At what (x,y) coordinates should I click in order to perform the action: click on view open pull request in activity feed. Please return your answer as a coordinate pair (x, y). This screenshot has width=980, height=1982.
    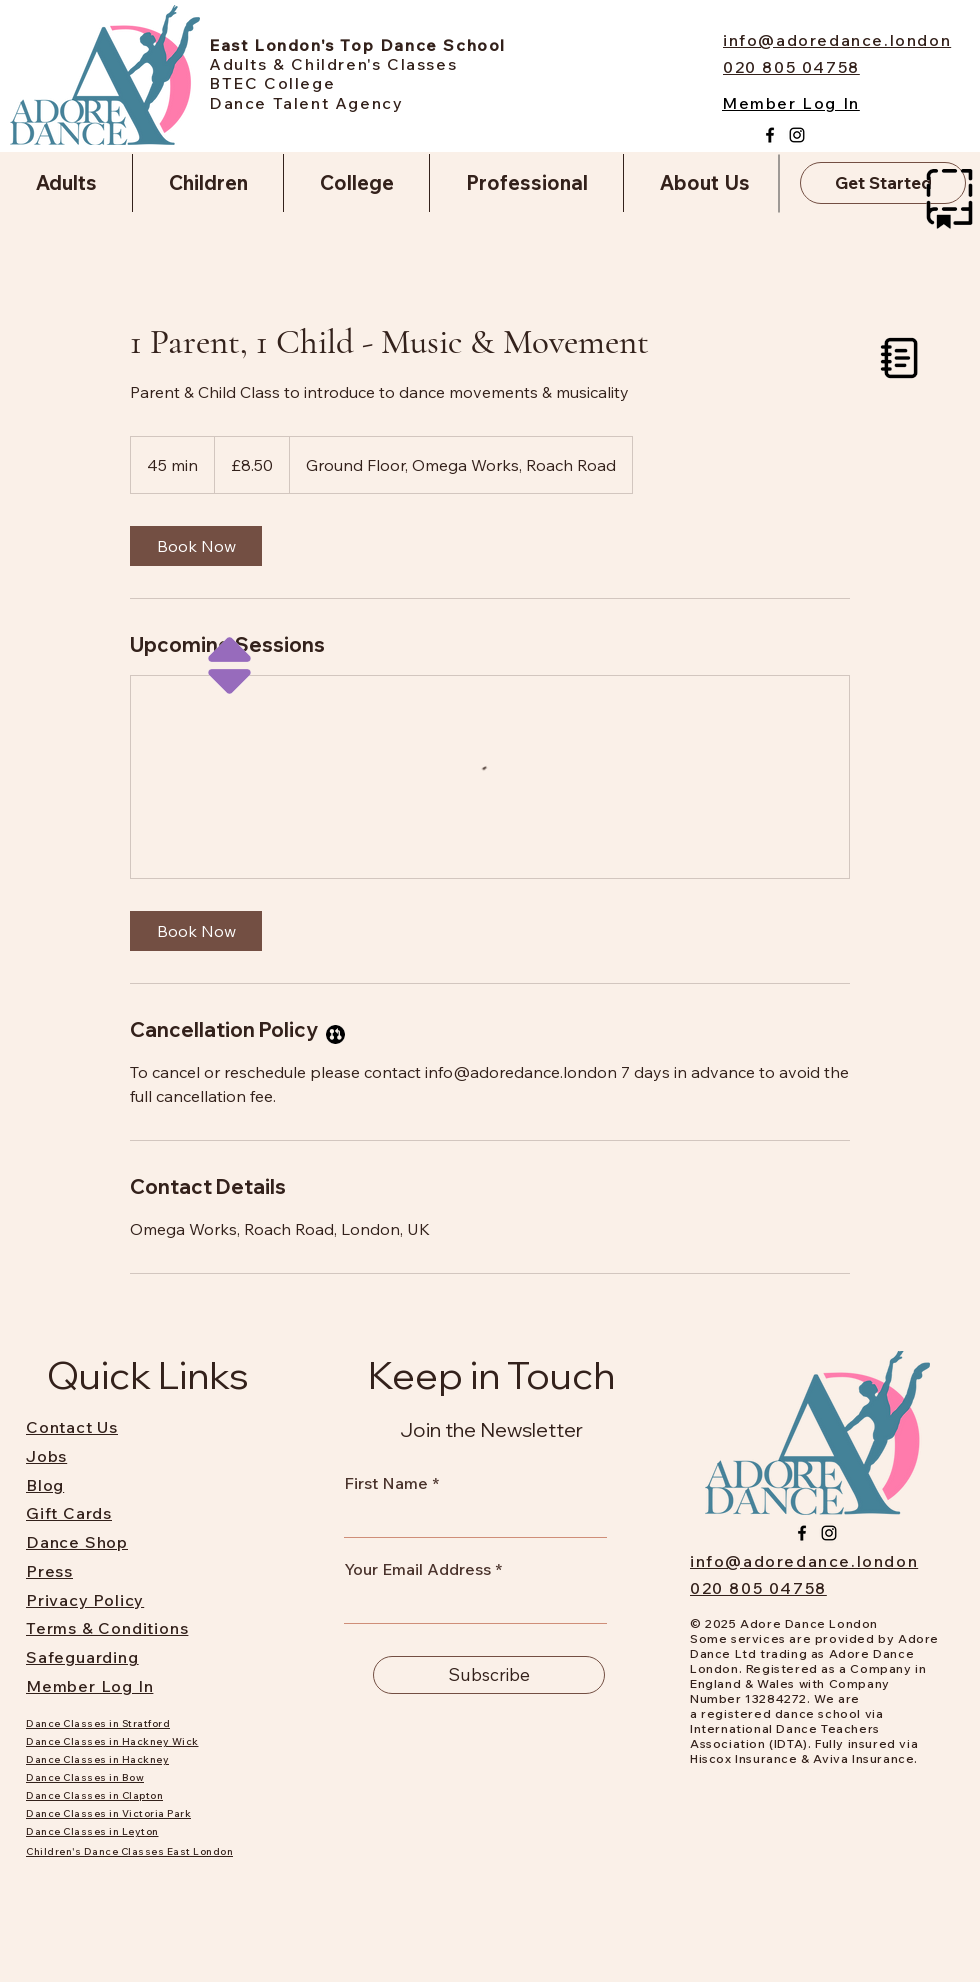
    Looking at the image, I should click on (335, 1034).